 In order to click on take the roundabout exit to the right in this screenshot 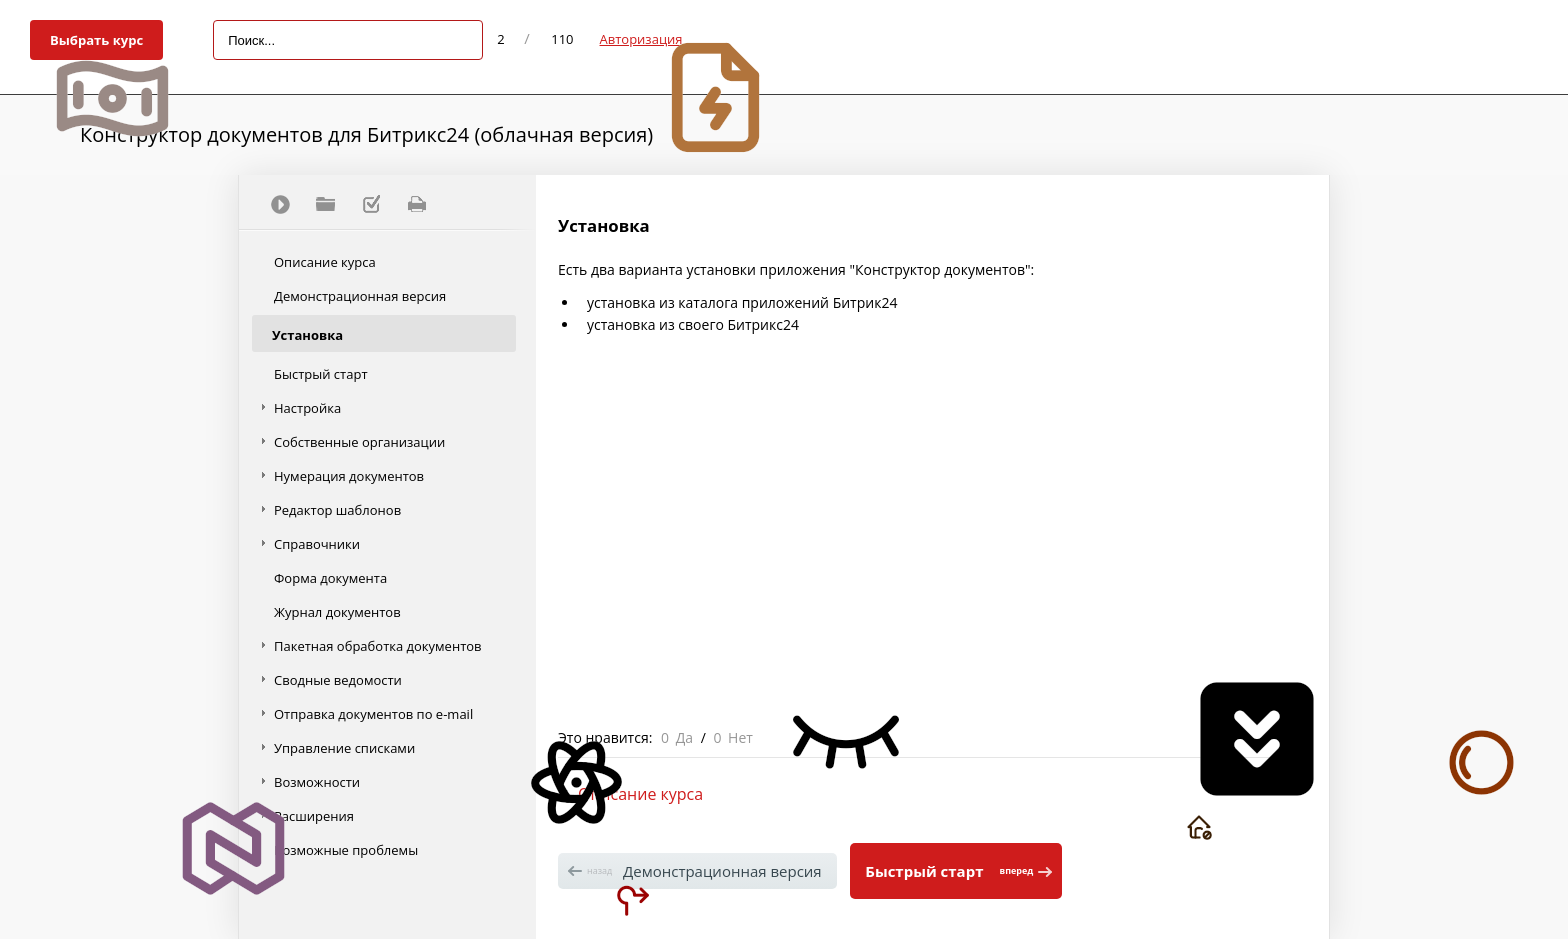, I will do `click(633, 900)`.